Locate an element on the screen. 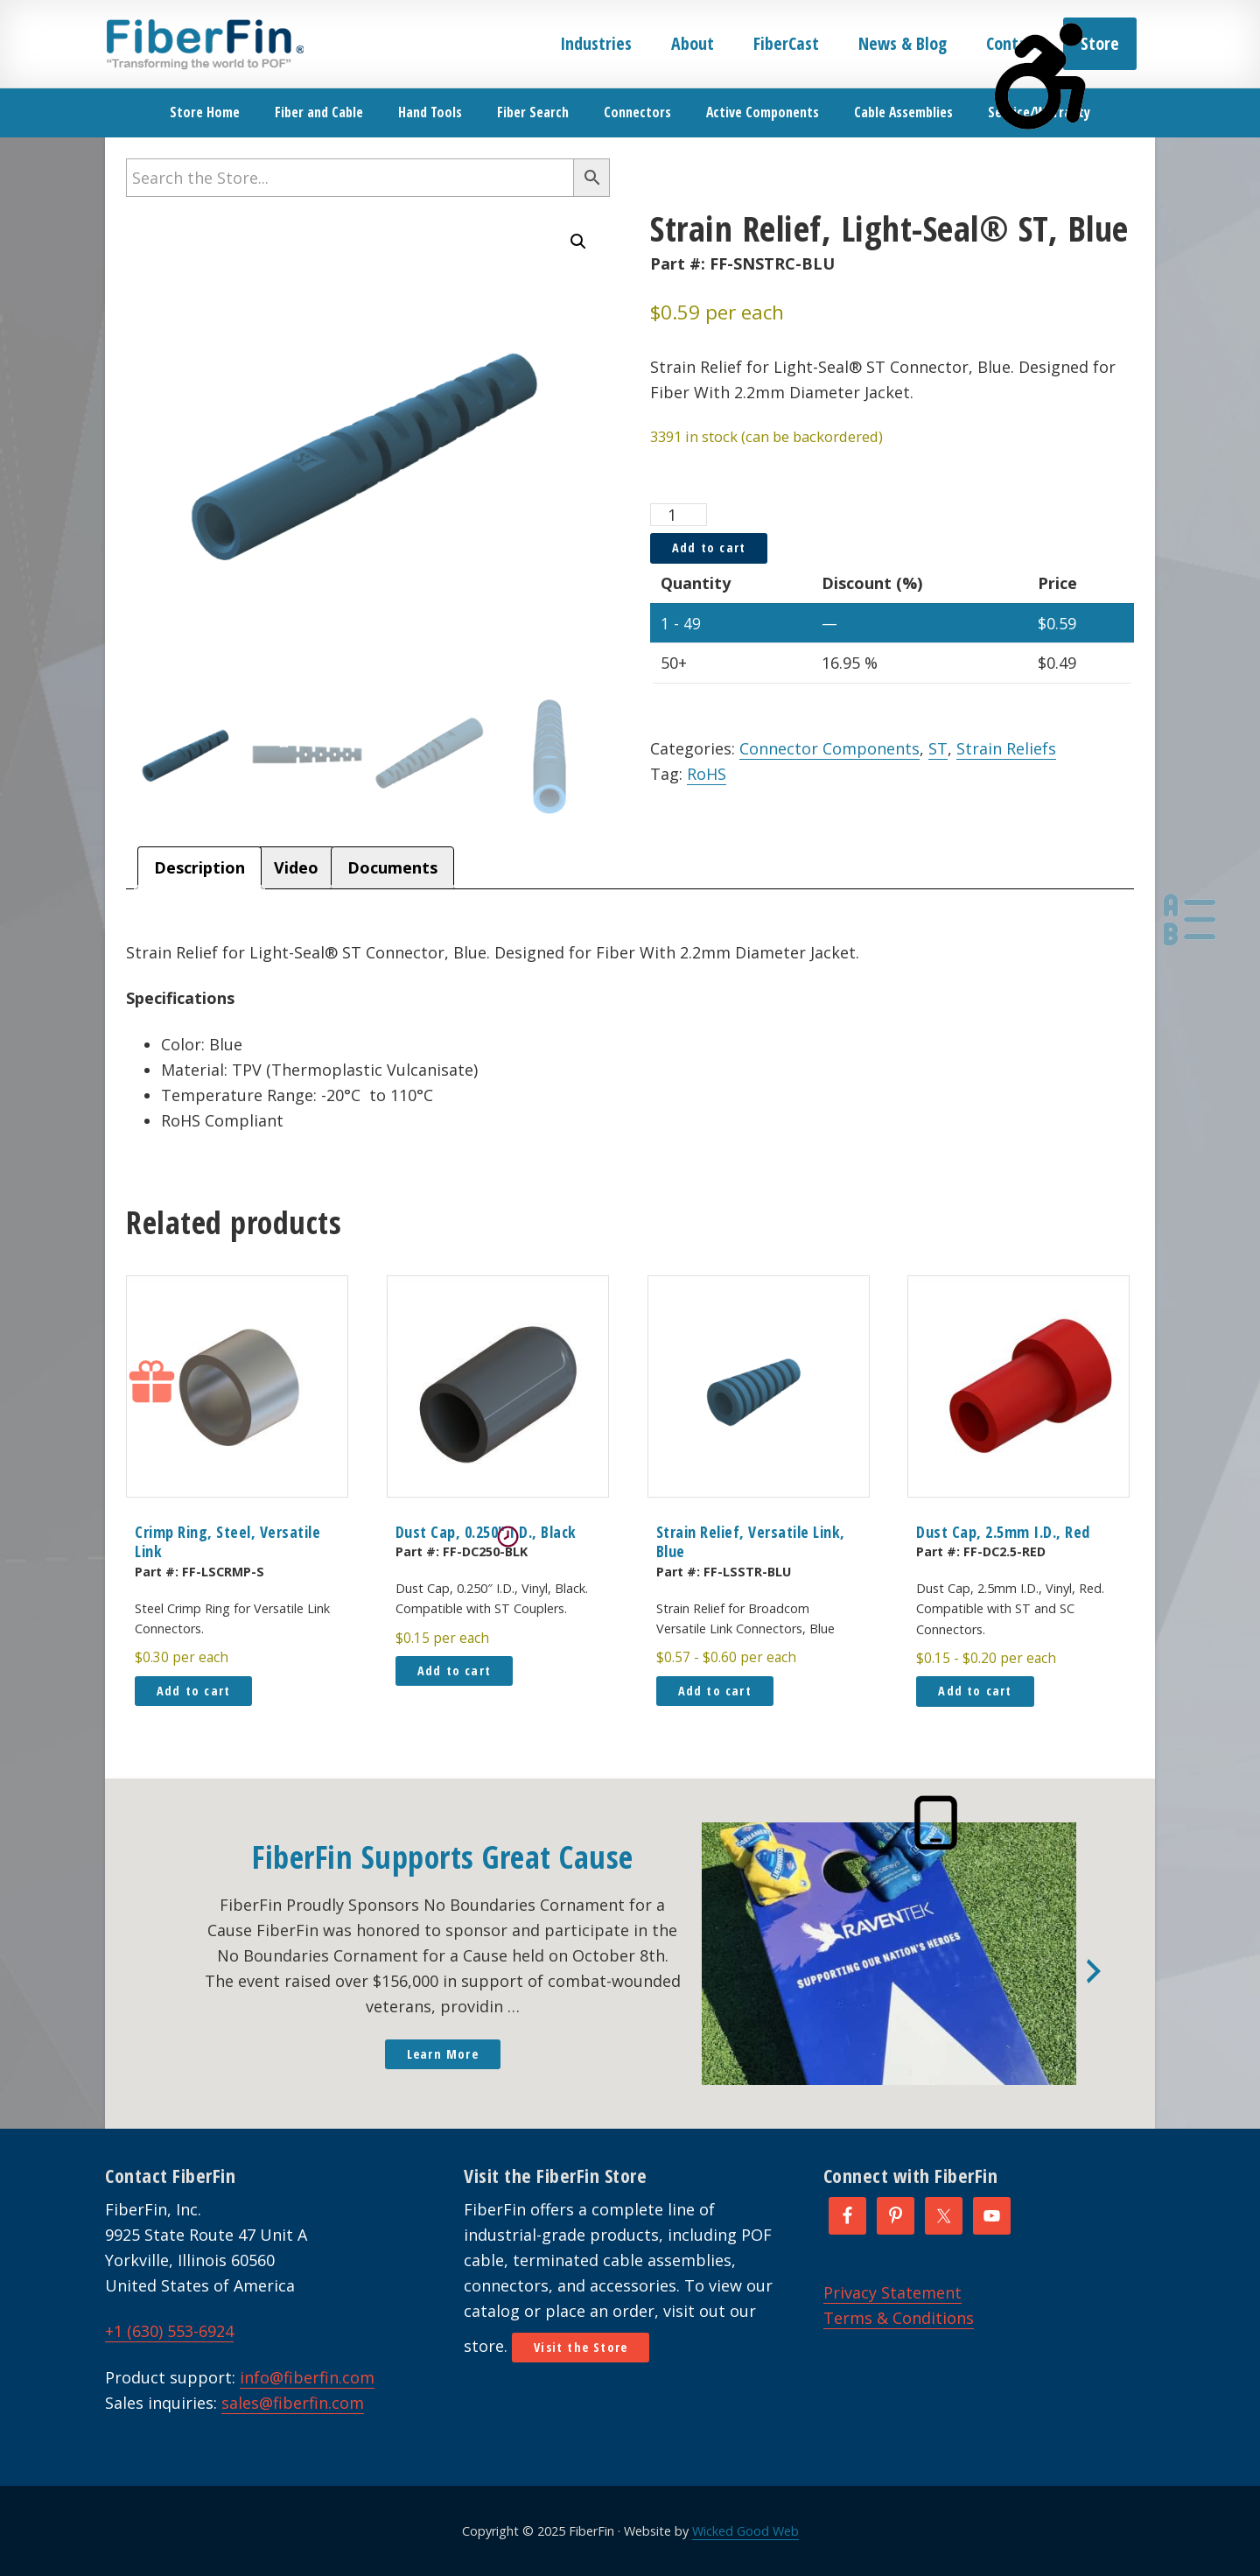  view current time is located at coordinates (508, 1536).